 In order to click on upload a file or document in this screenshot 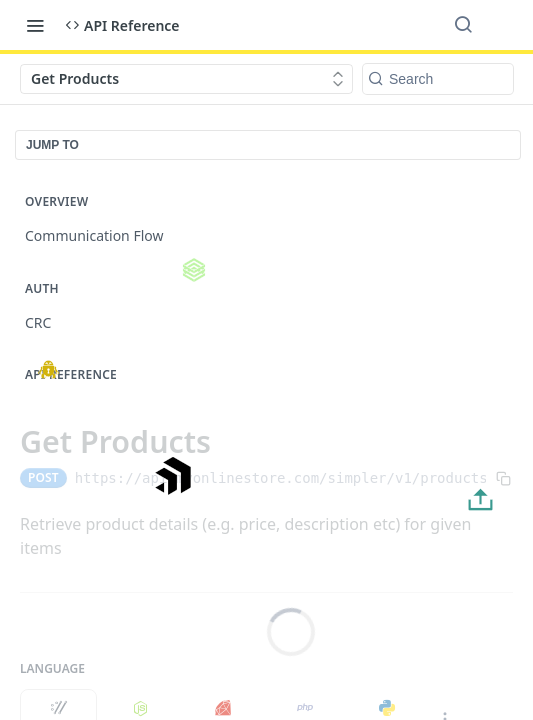, I will do `click(480, 499)`.